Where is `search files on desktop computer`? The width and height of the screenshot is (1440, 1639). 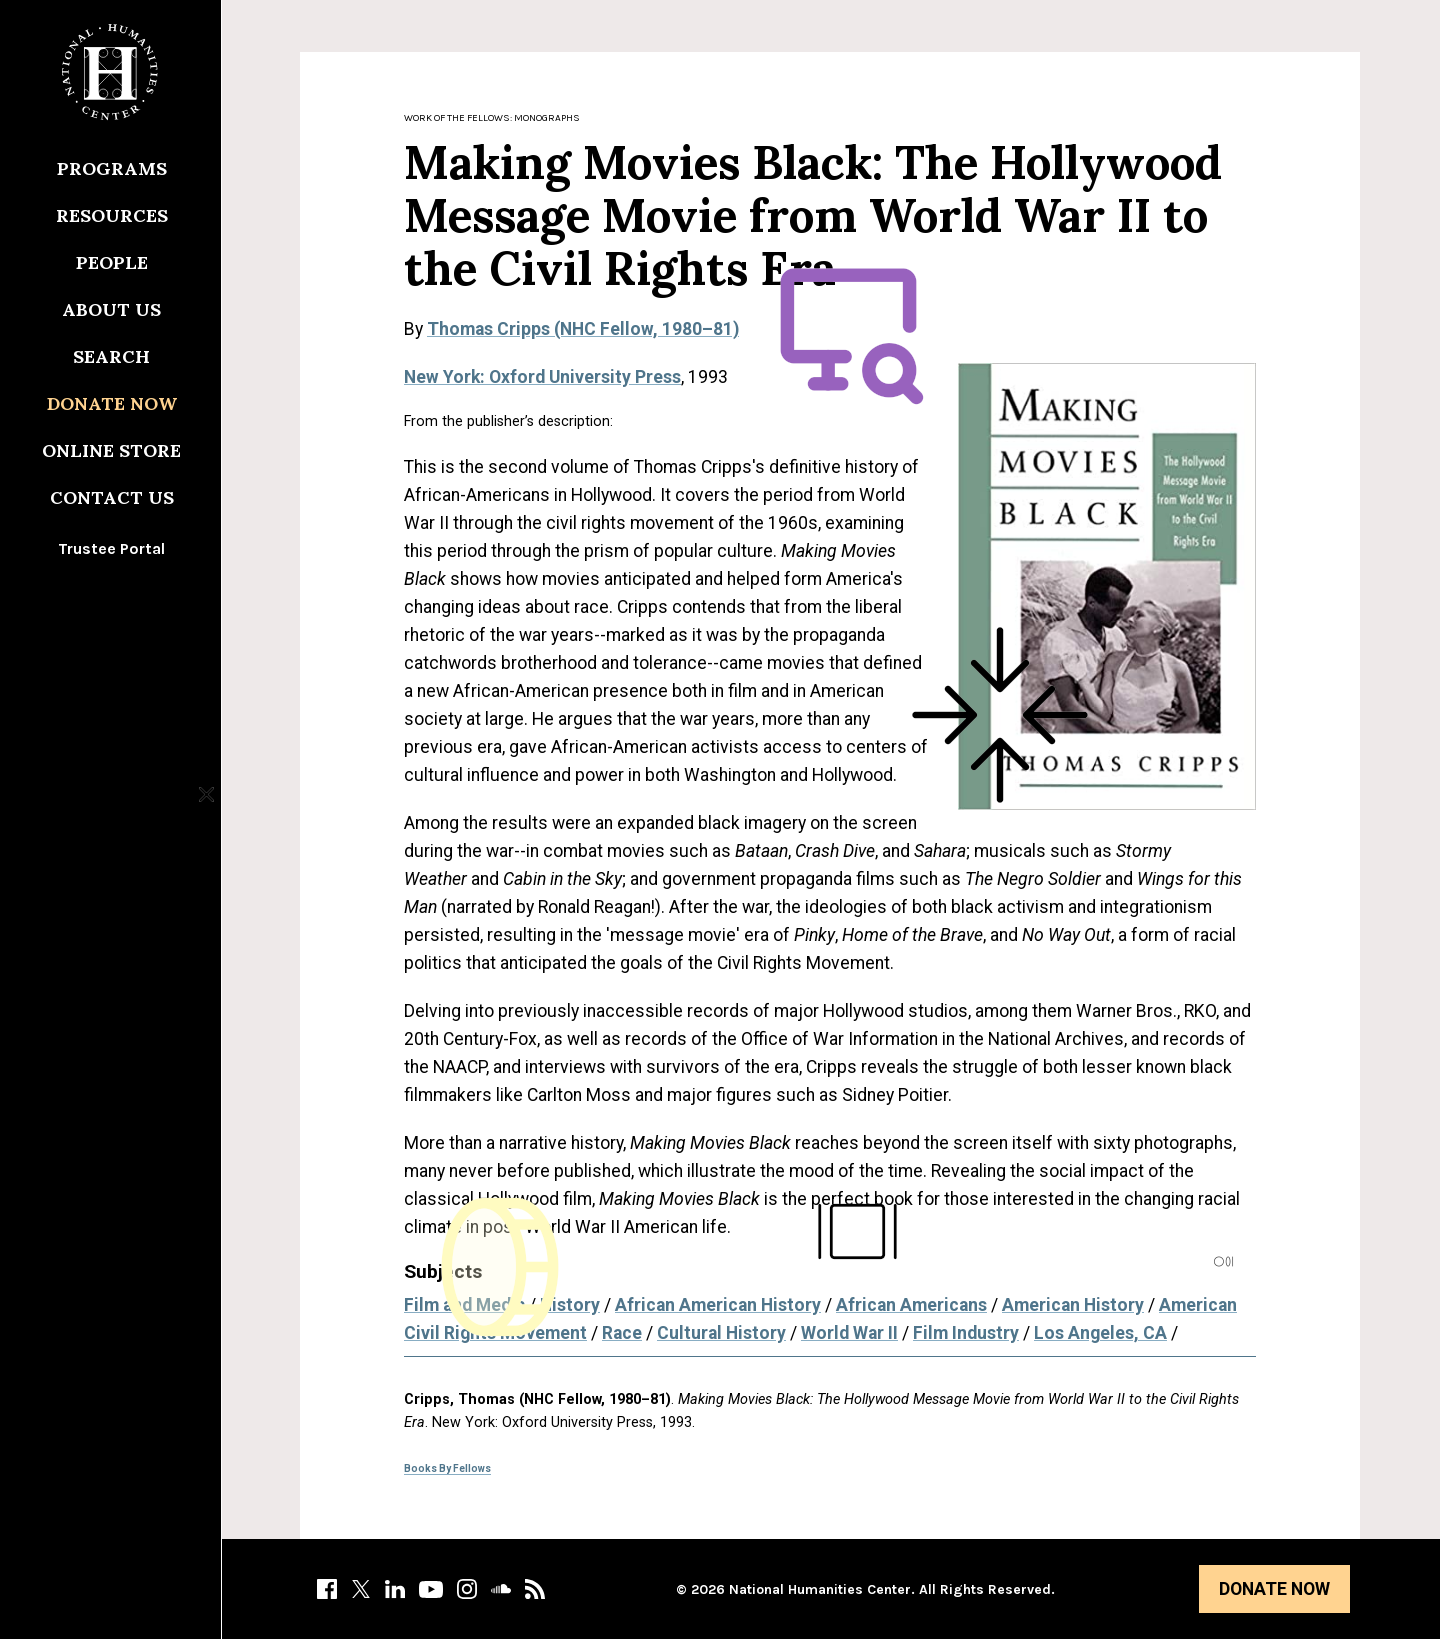 search files on desktop computer is located at coordinates (848, 329).